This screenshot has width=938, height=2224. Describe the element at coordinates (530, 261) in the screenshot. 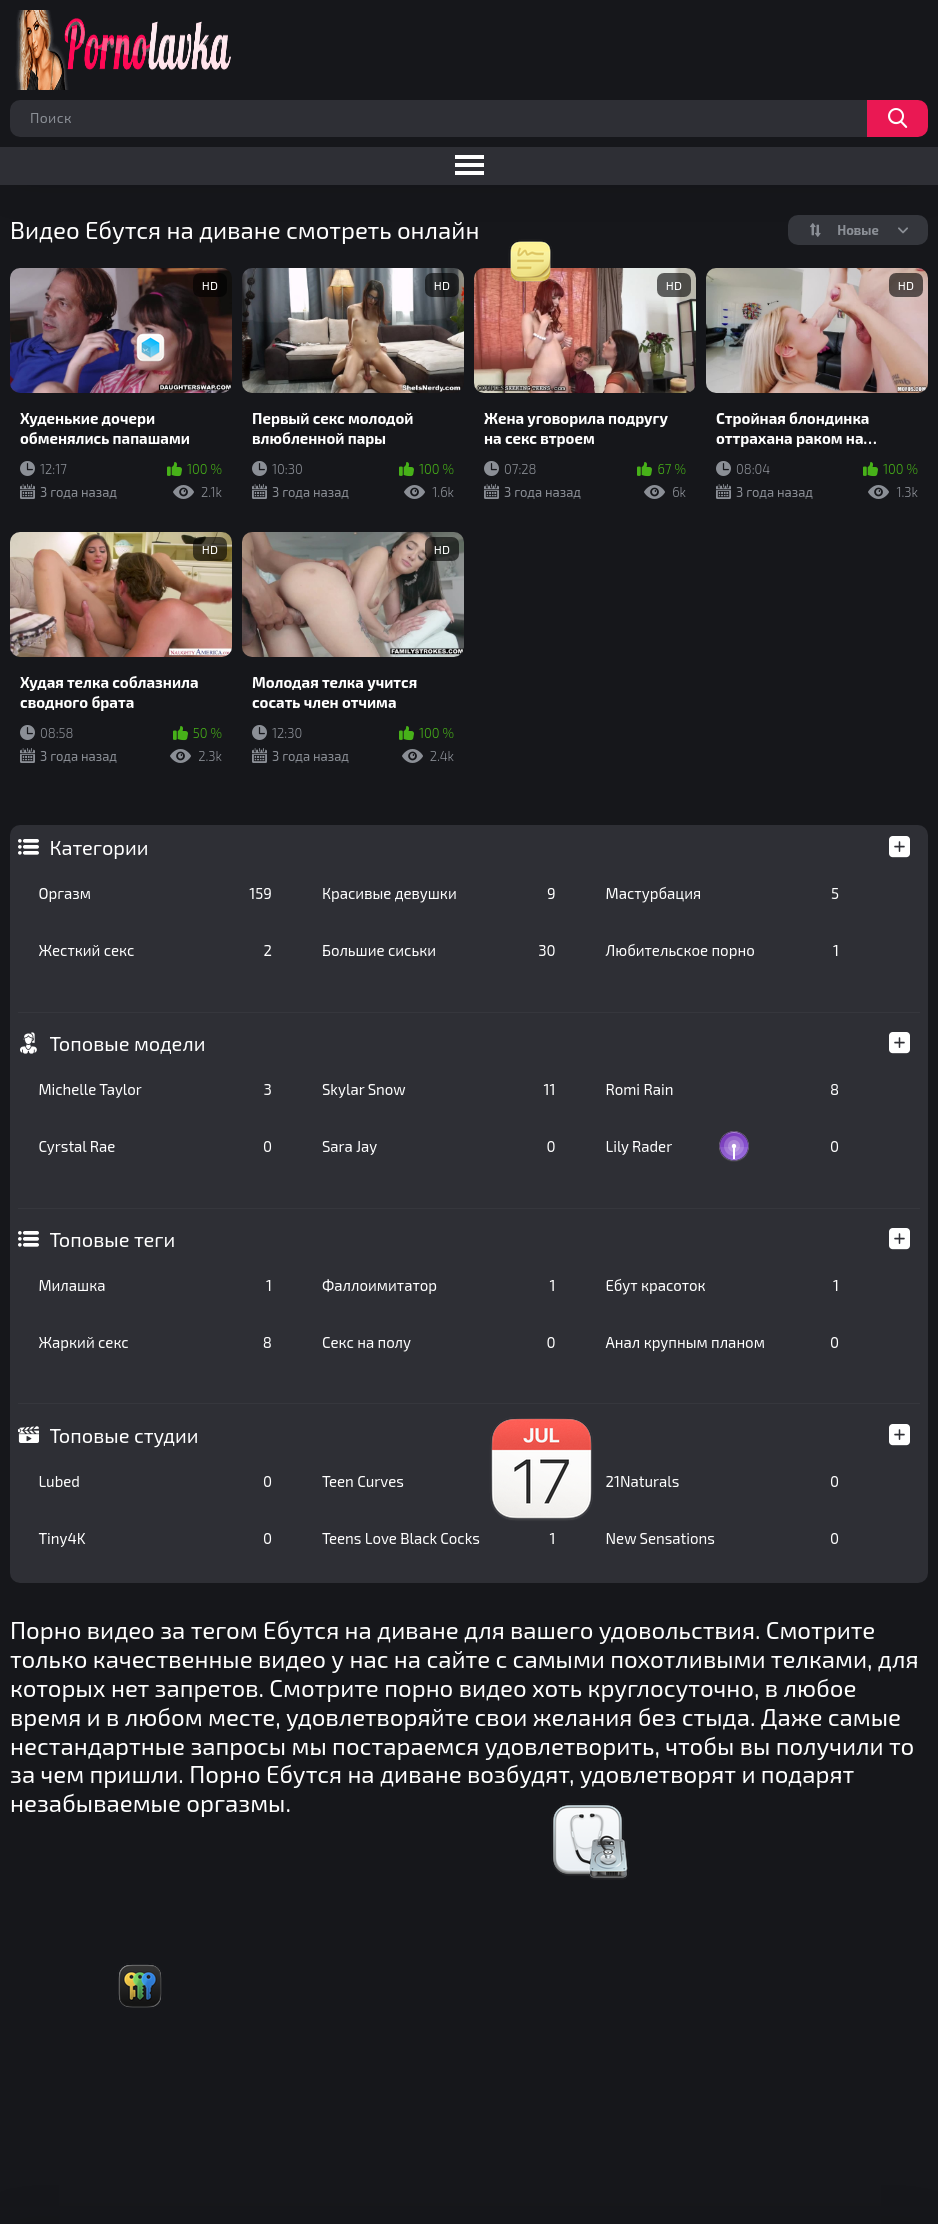

I see `open the Stickies app for quick notes` at that location.